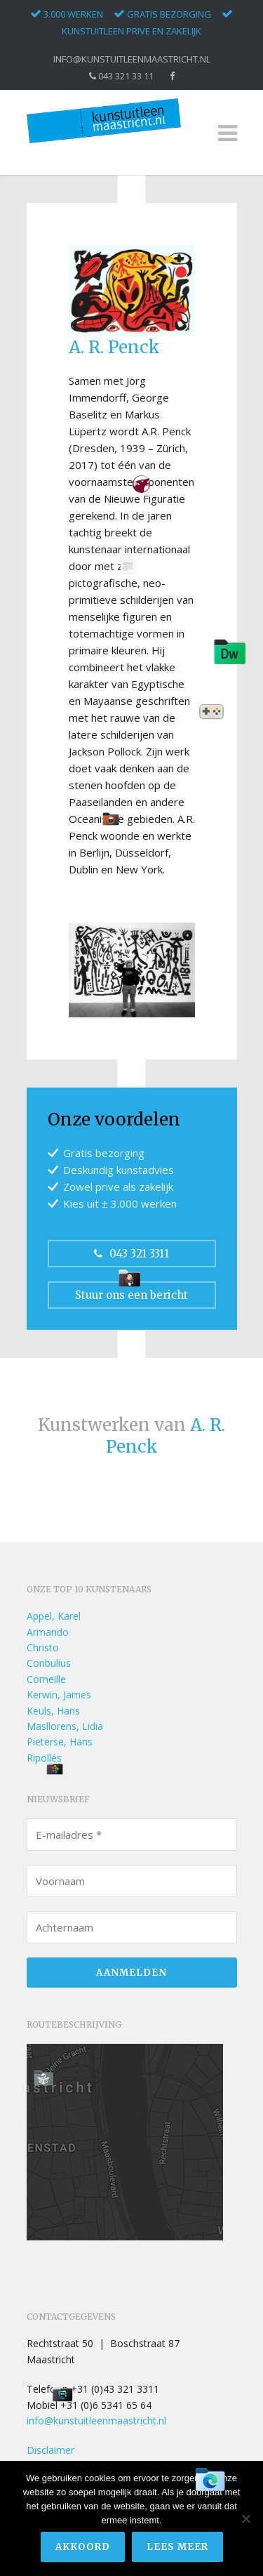 Image resolution: width=263 pixels, height=2576 pixels. Describe the element at coordinates (229, 652) in the screenshot. I see `folder containing Adobe Dreamweaver project files` at that location.